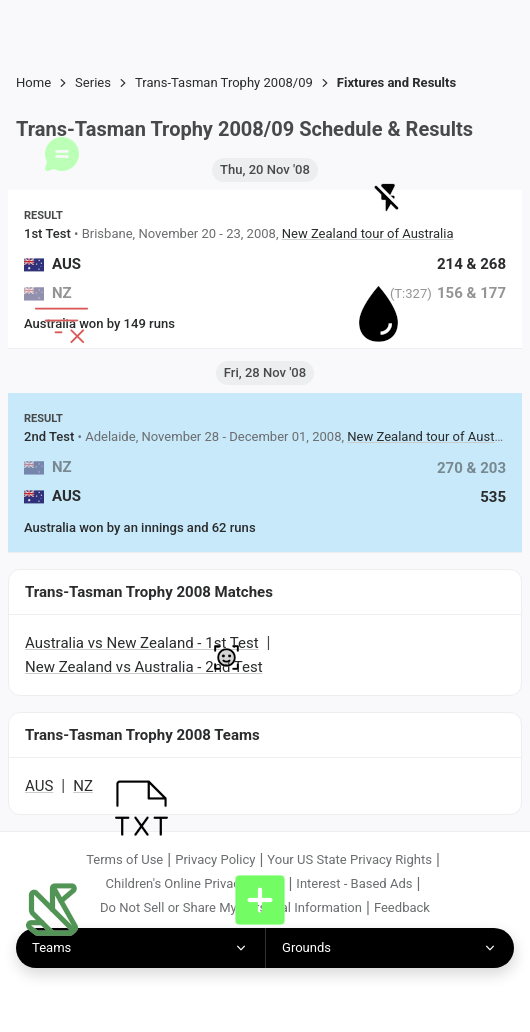  What do you see at coordinates (62, 154) in the screenshot?
I see `open chat or messaging` at bounding box center [62, 154].